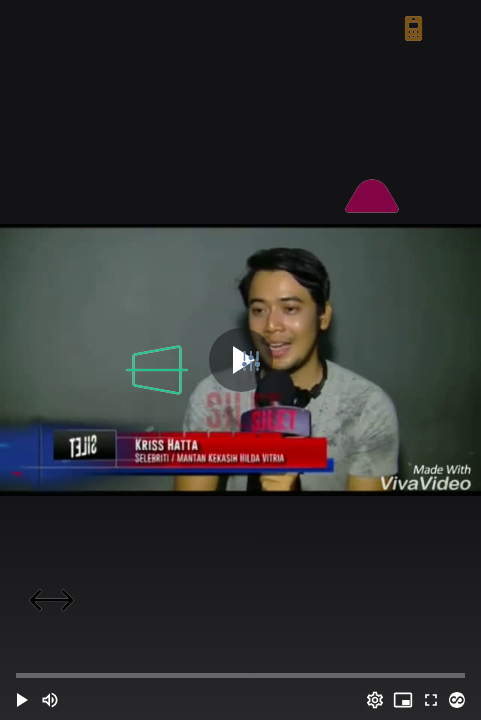 The width and height of the screenshot is (481, 720). I want to click on adjust settings or preferences, so click(251, 361).